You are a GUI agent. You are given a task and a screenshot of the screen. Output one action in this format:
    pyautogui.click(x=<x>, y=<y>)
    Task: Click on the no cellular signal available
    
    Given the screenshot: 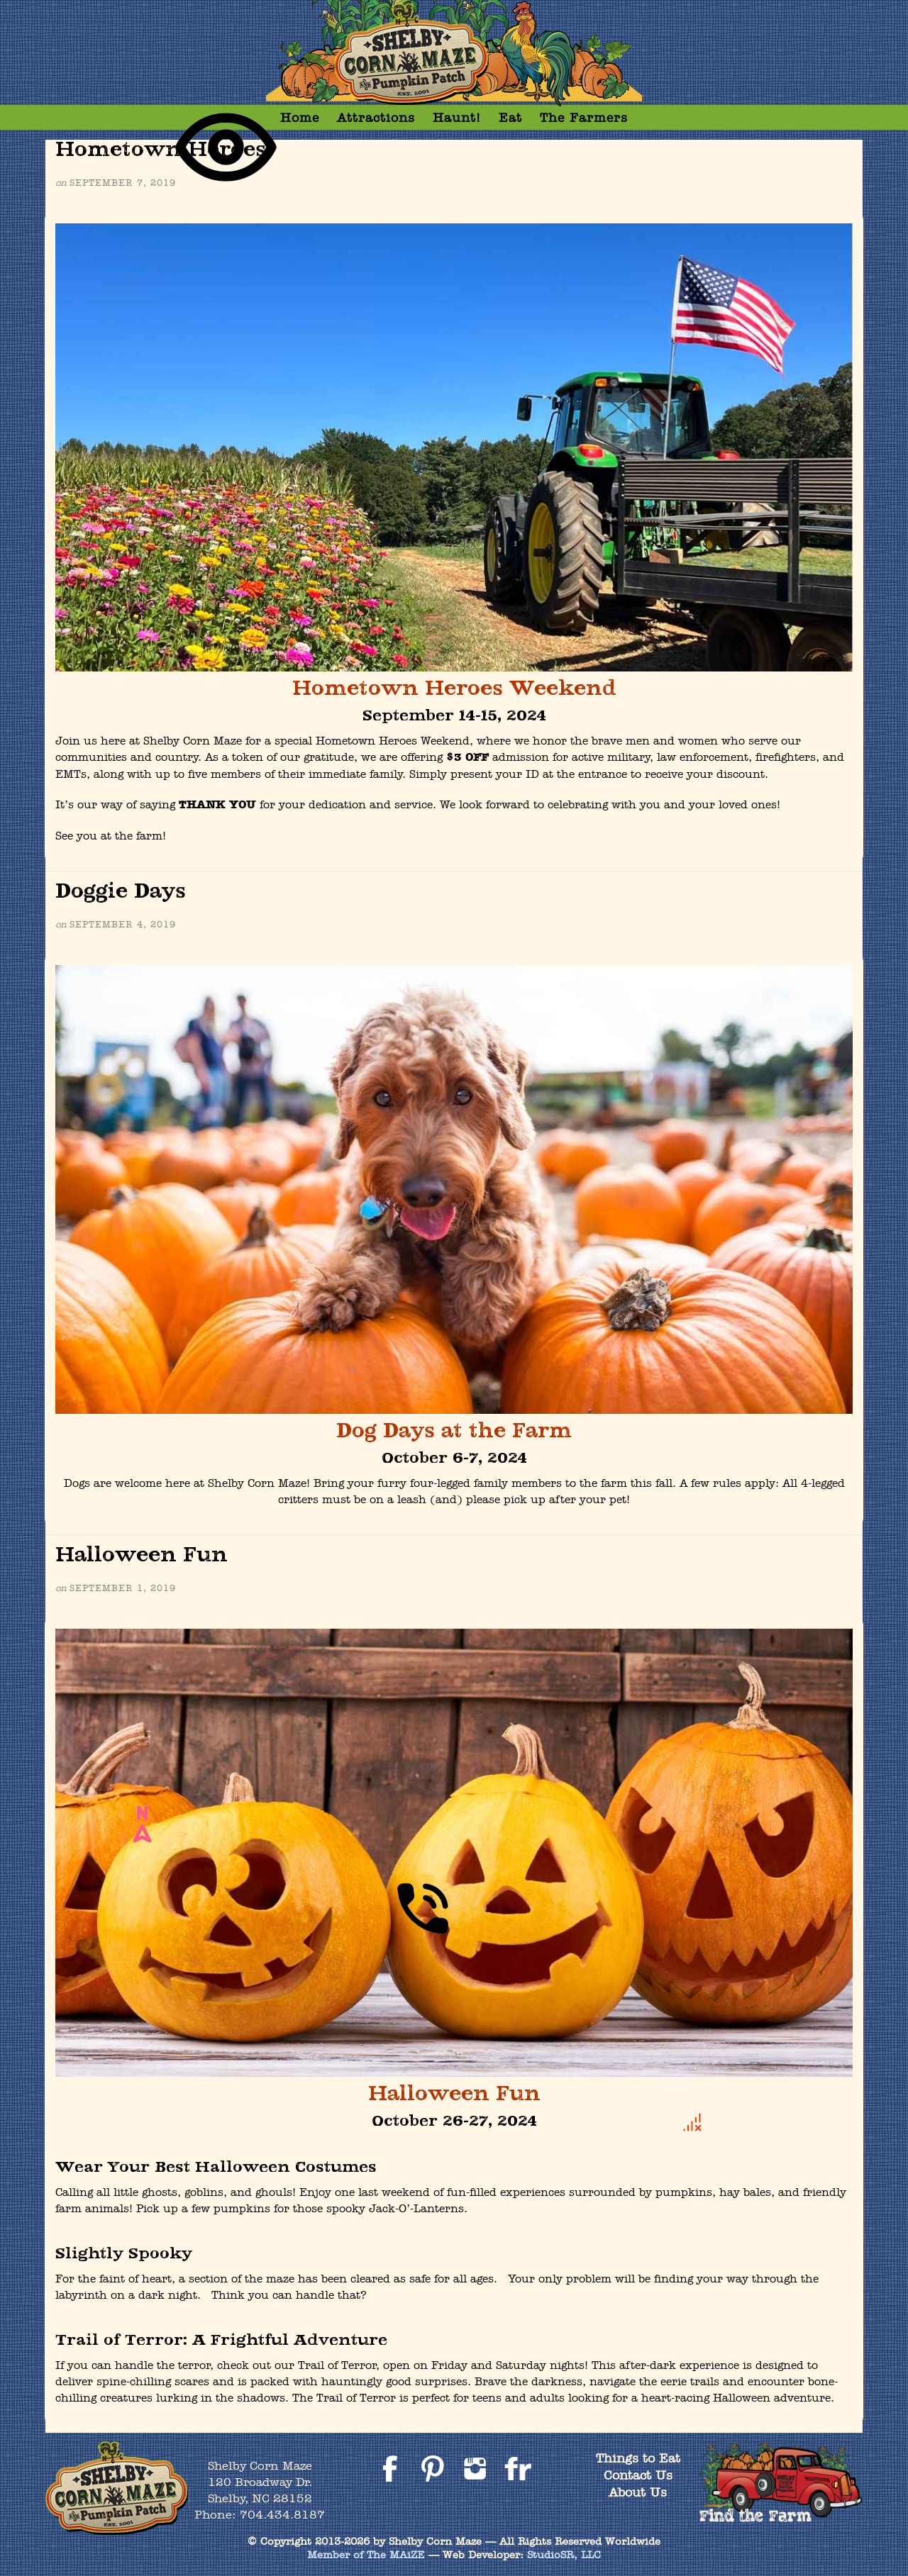 What is the action you would take?
    pyautogui.click(x=692, y=2123)
    